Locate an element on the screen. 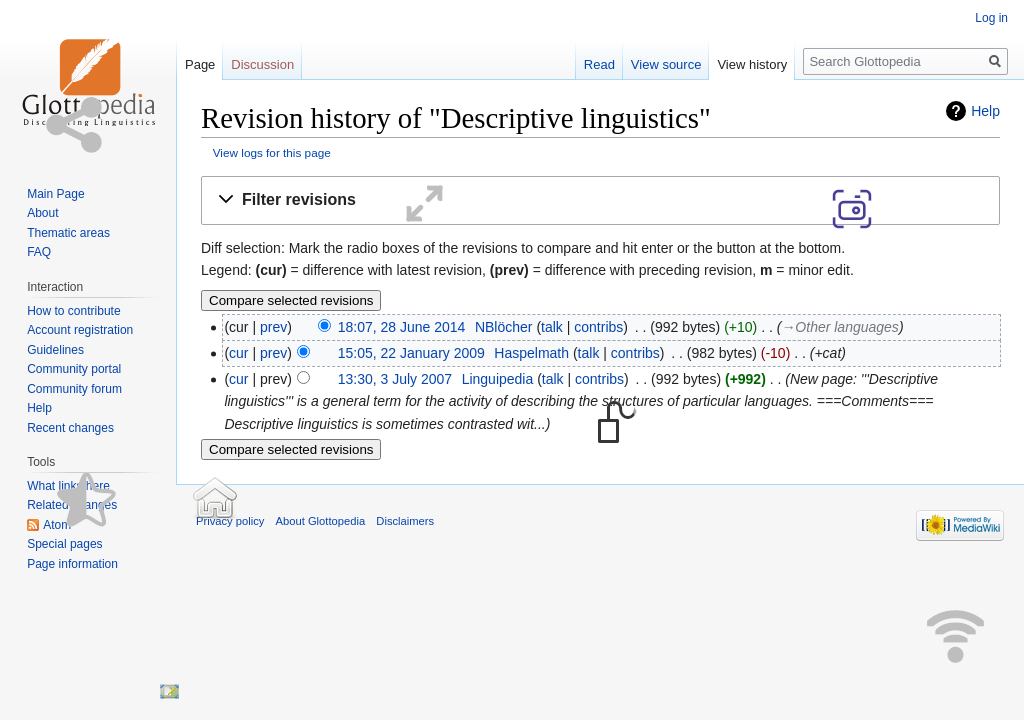  indicates a partial or half rating is located at coordinates (86, 501).